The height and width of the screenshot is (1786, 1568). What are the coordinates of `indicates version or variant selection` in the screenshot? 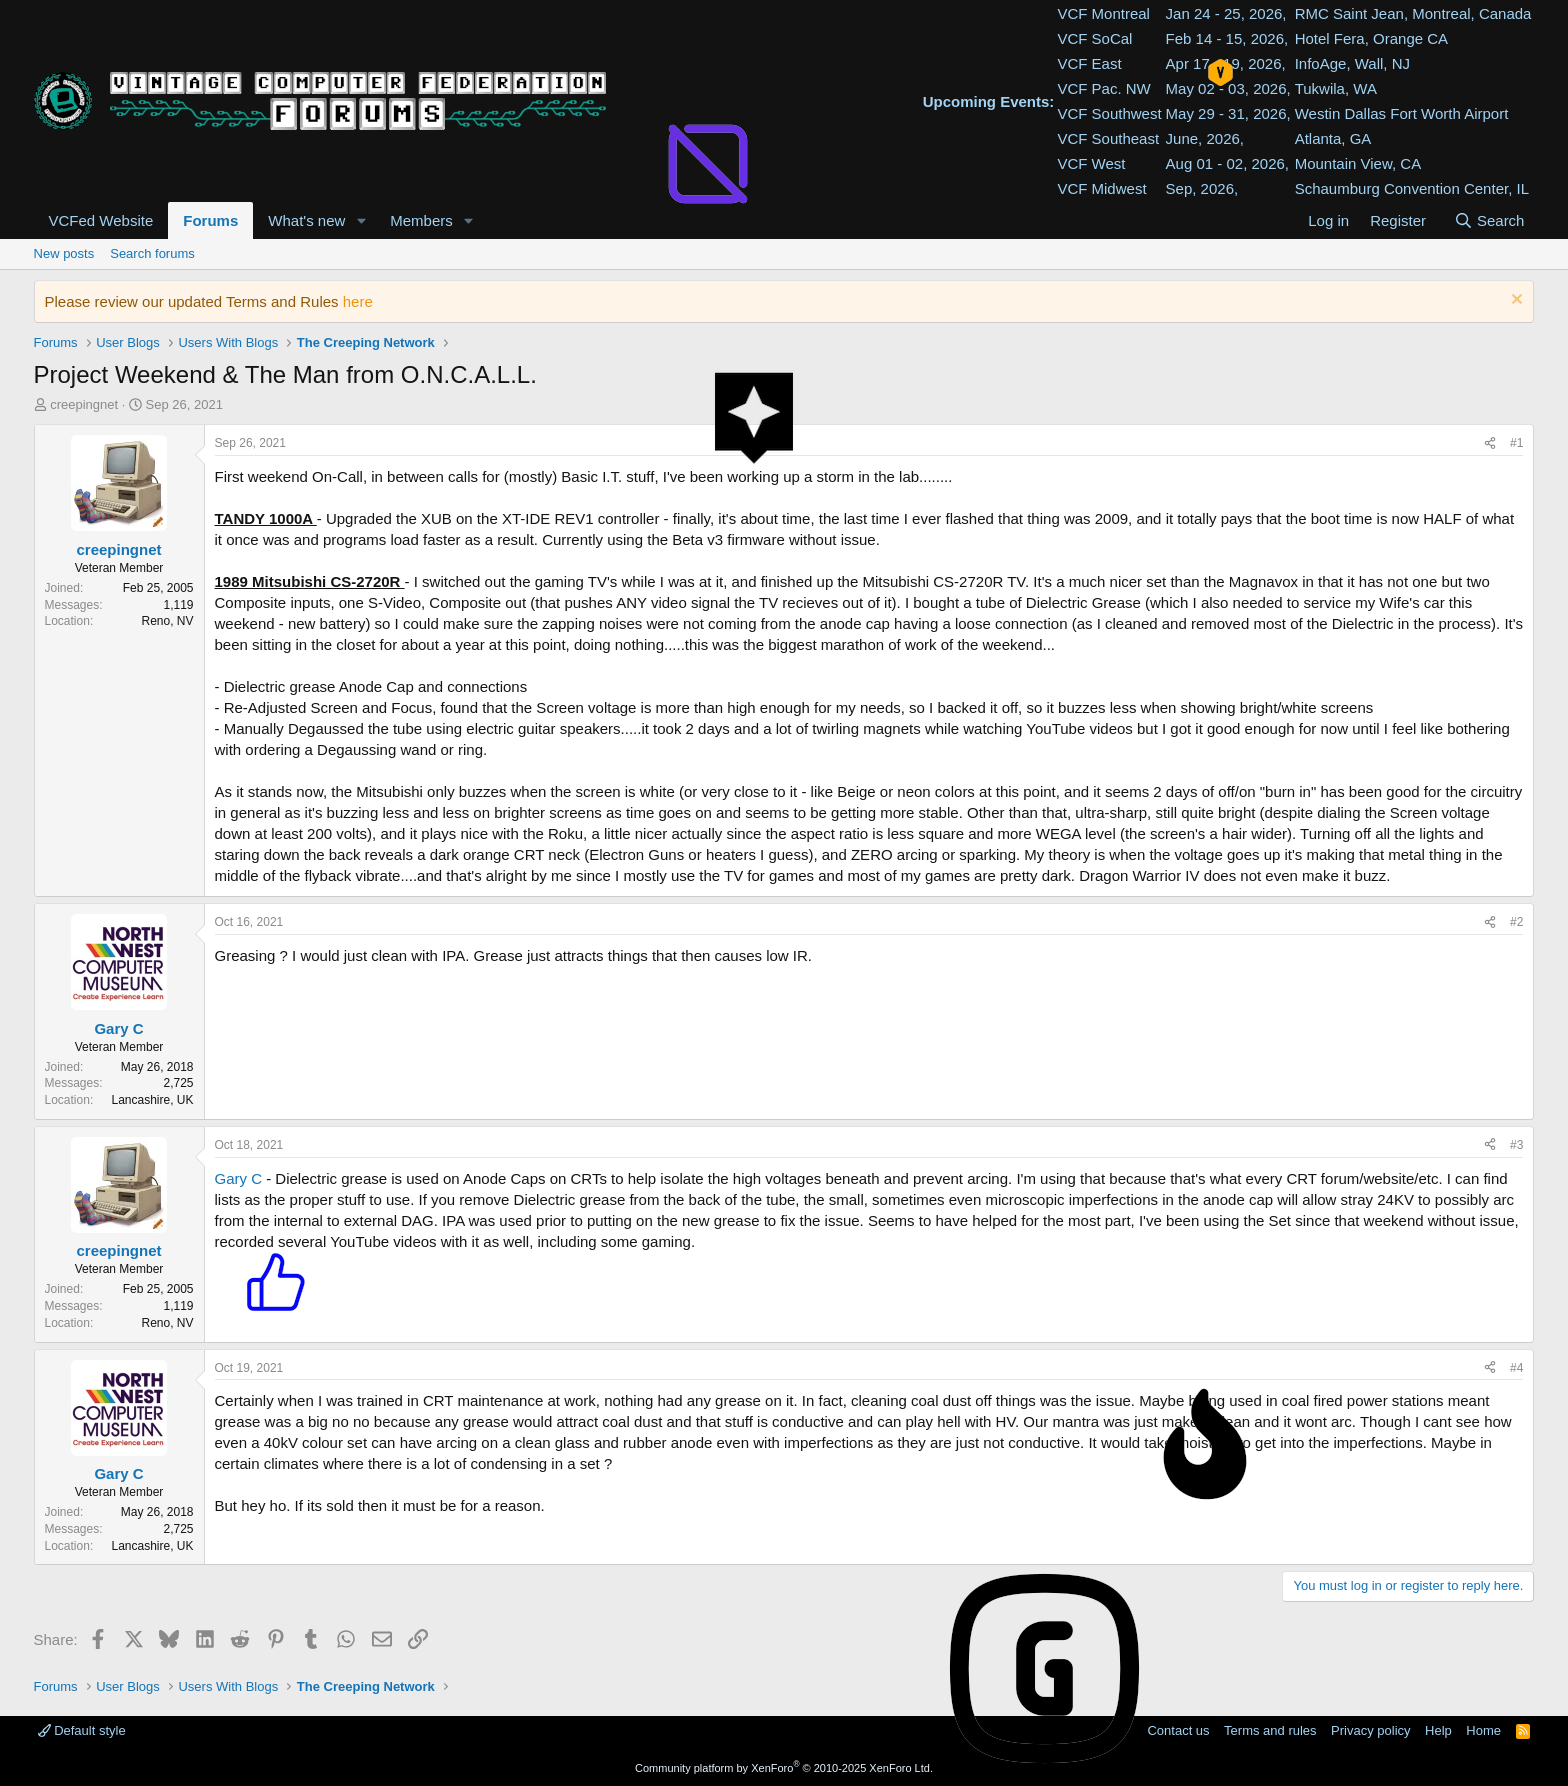 It's located at (1220, 72).